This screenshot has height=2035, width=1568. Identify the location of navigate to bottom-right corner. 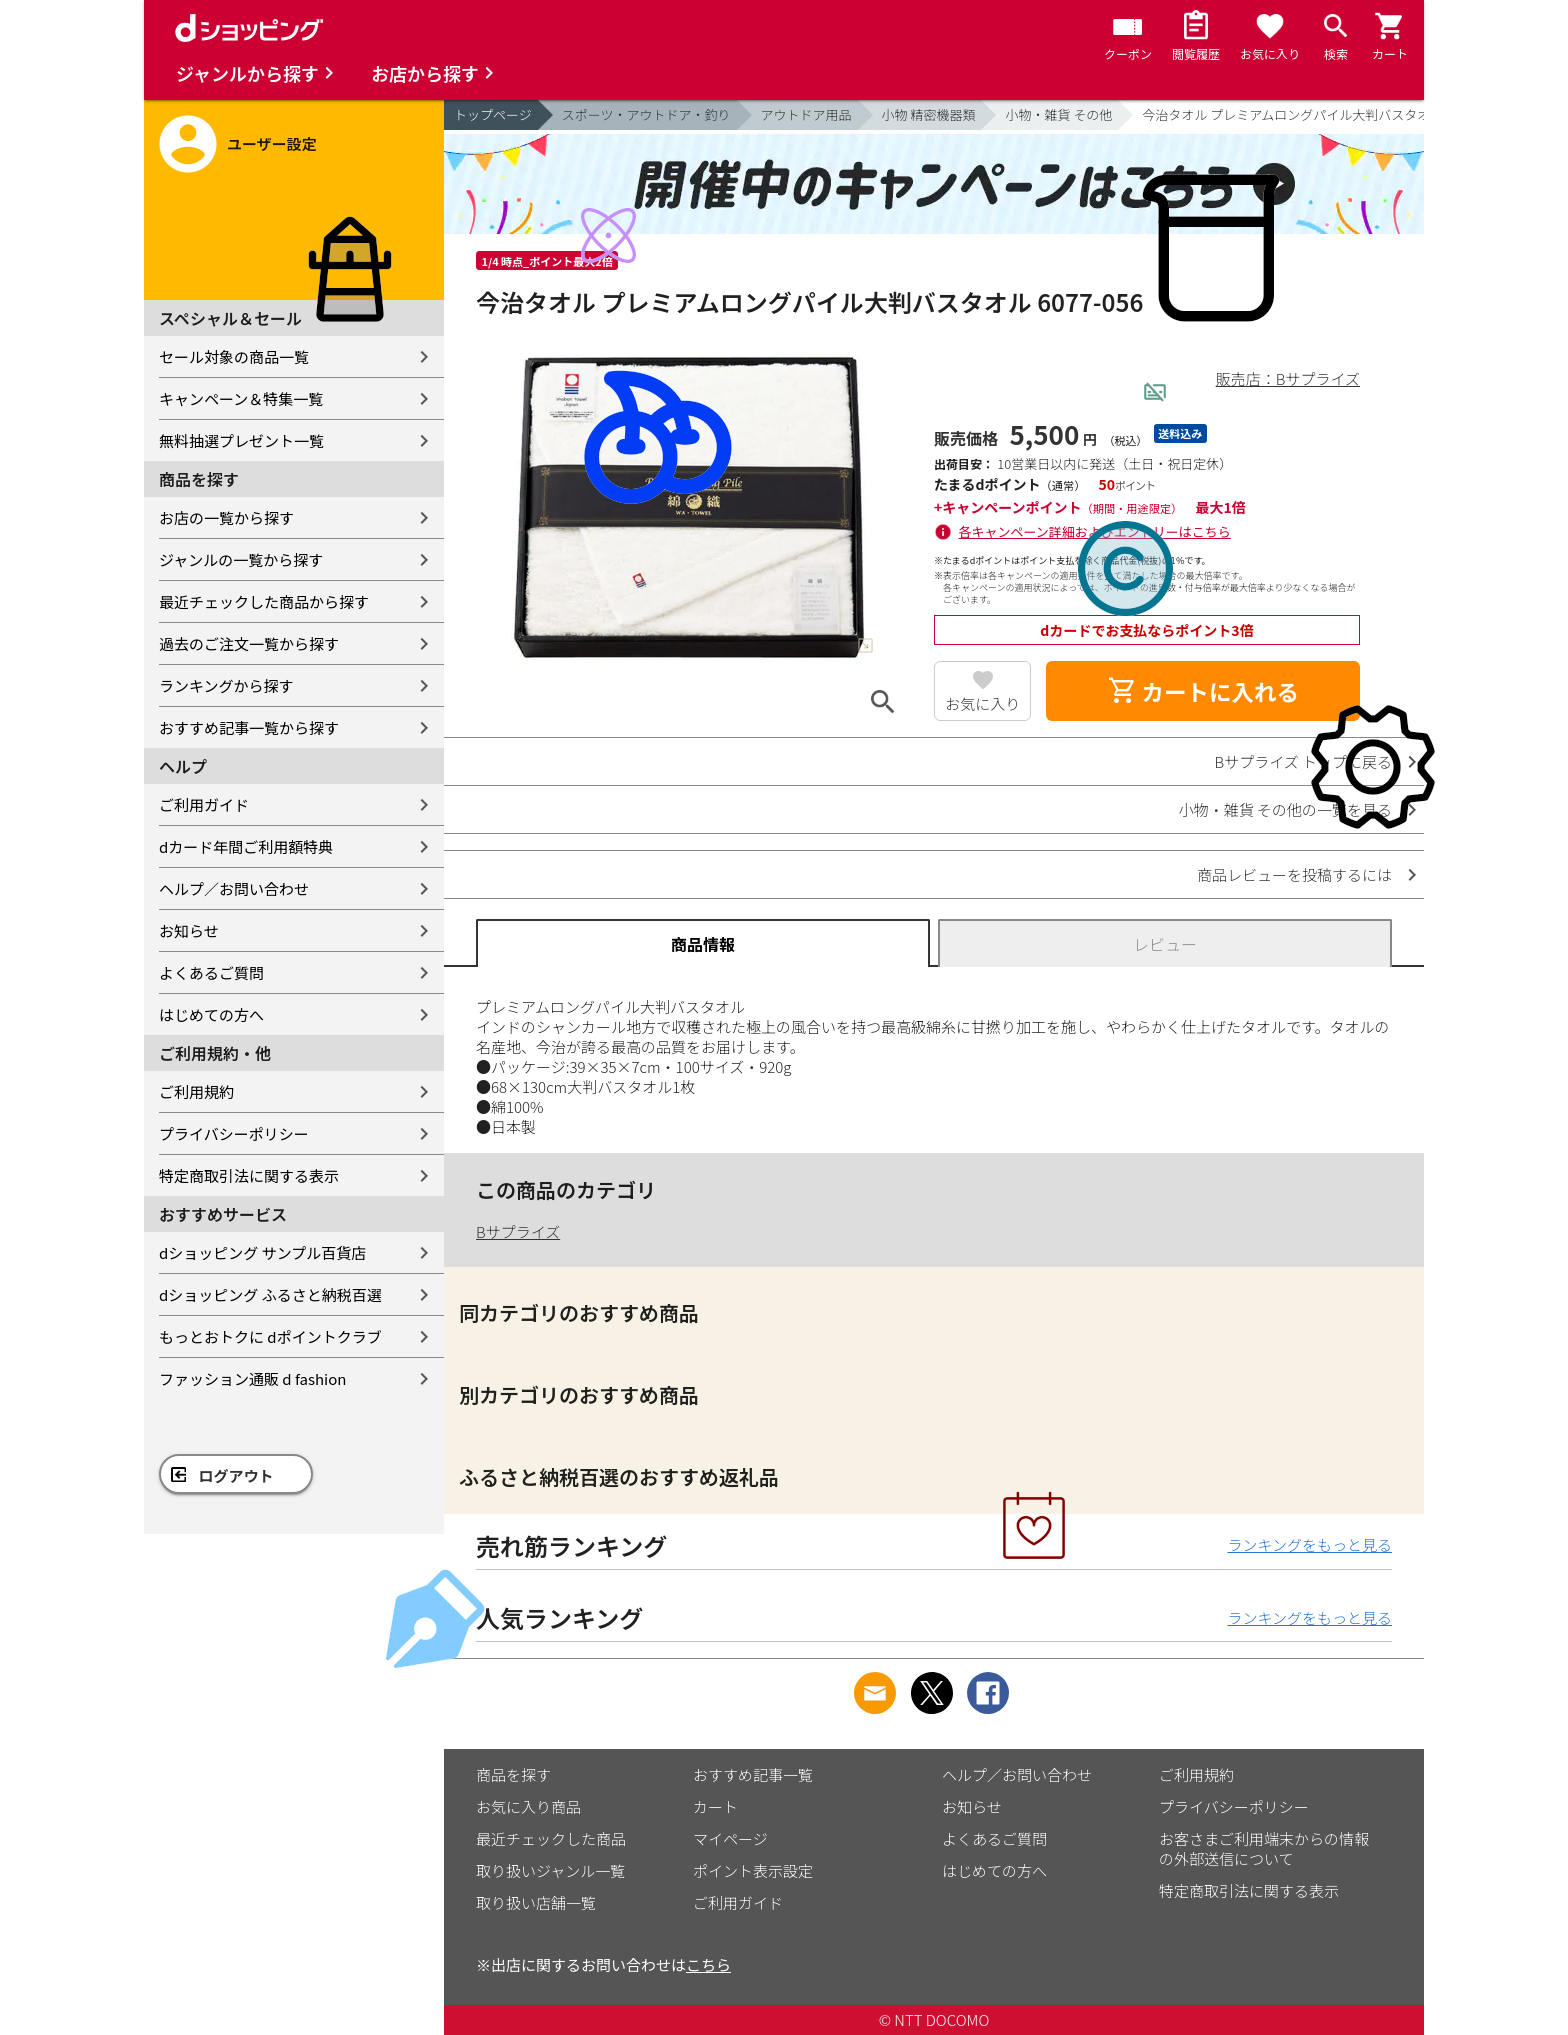
(865, 645).